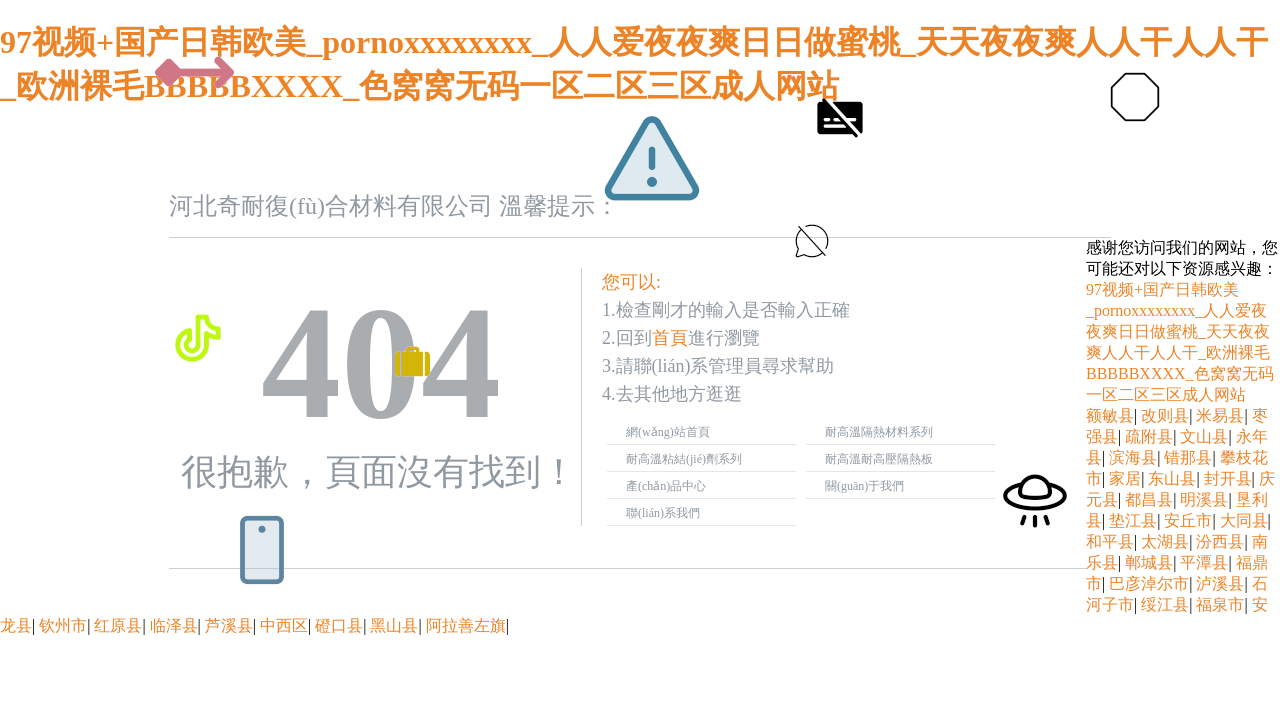  Describe the element at coordinates (412, 360) in the screenshot. I see `access travel or trip planning features` at that location.